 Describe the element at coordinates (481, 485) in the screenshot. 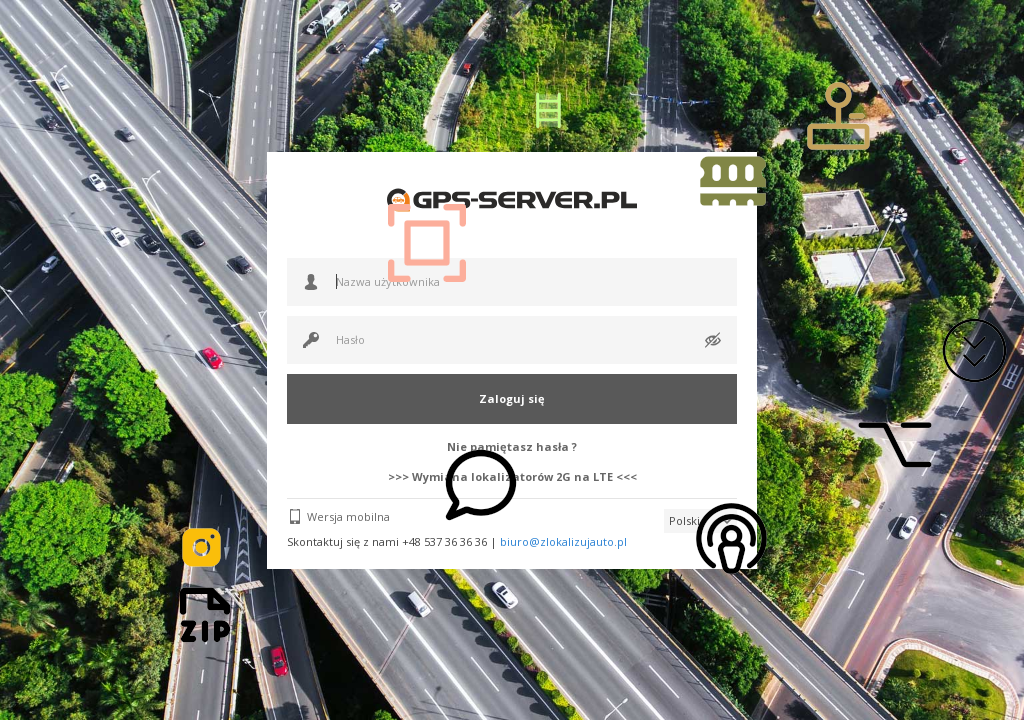

I see `open comments section` at that location.